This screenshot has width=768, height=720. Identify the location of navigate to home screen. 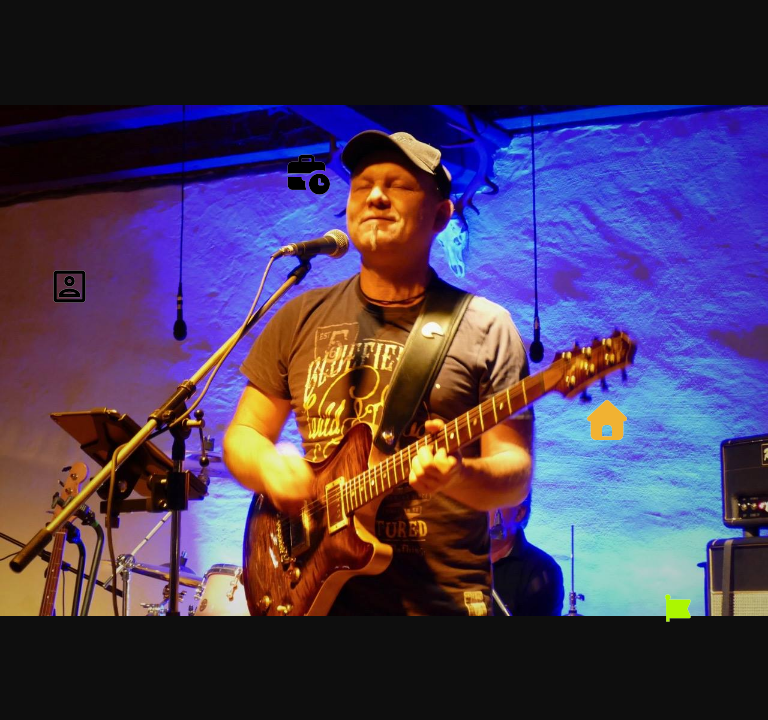
(607, 420).